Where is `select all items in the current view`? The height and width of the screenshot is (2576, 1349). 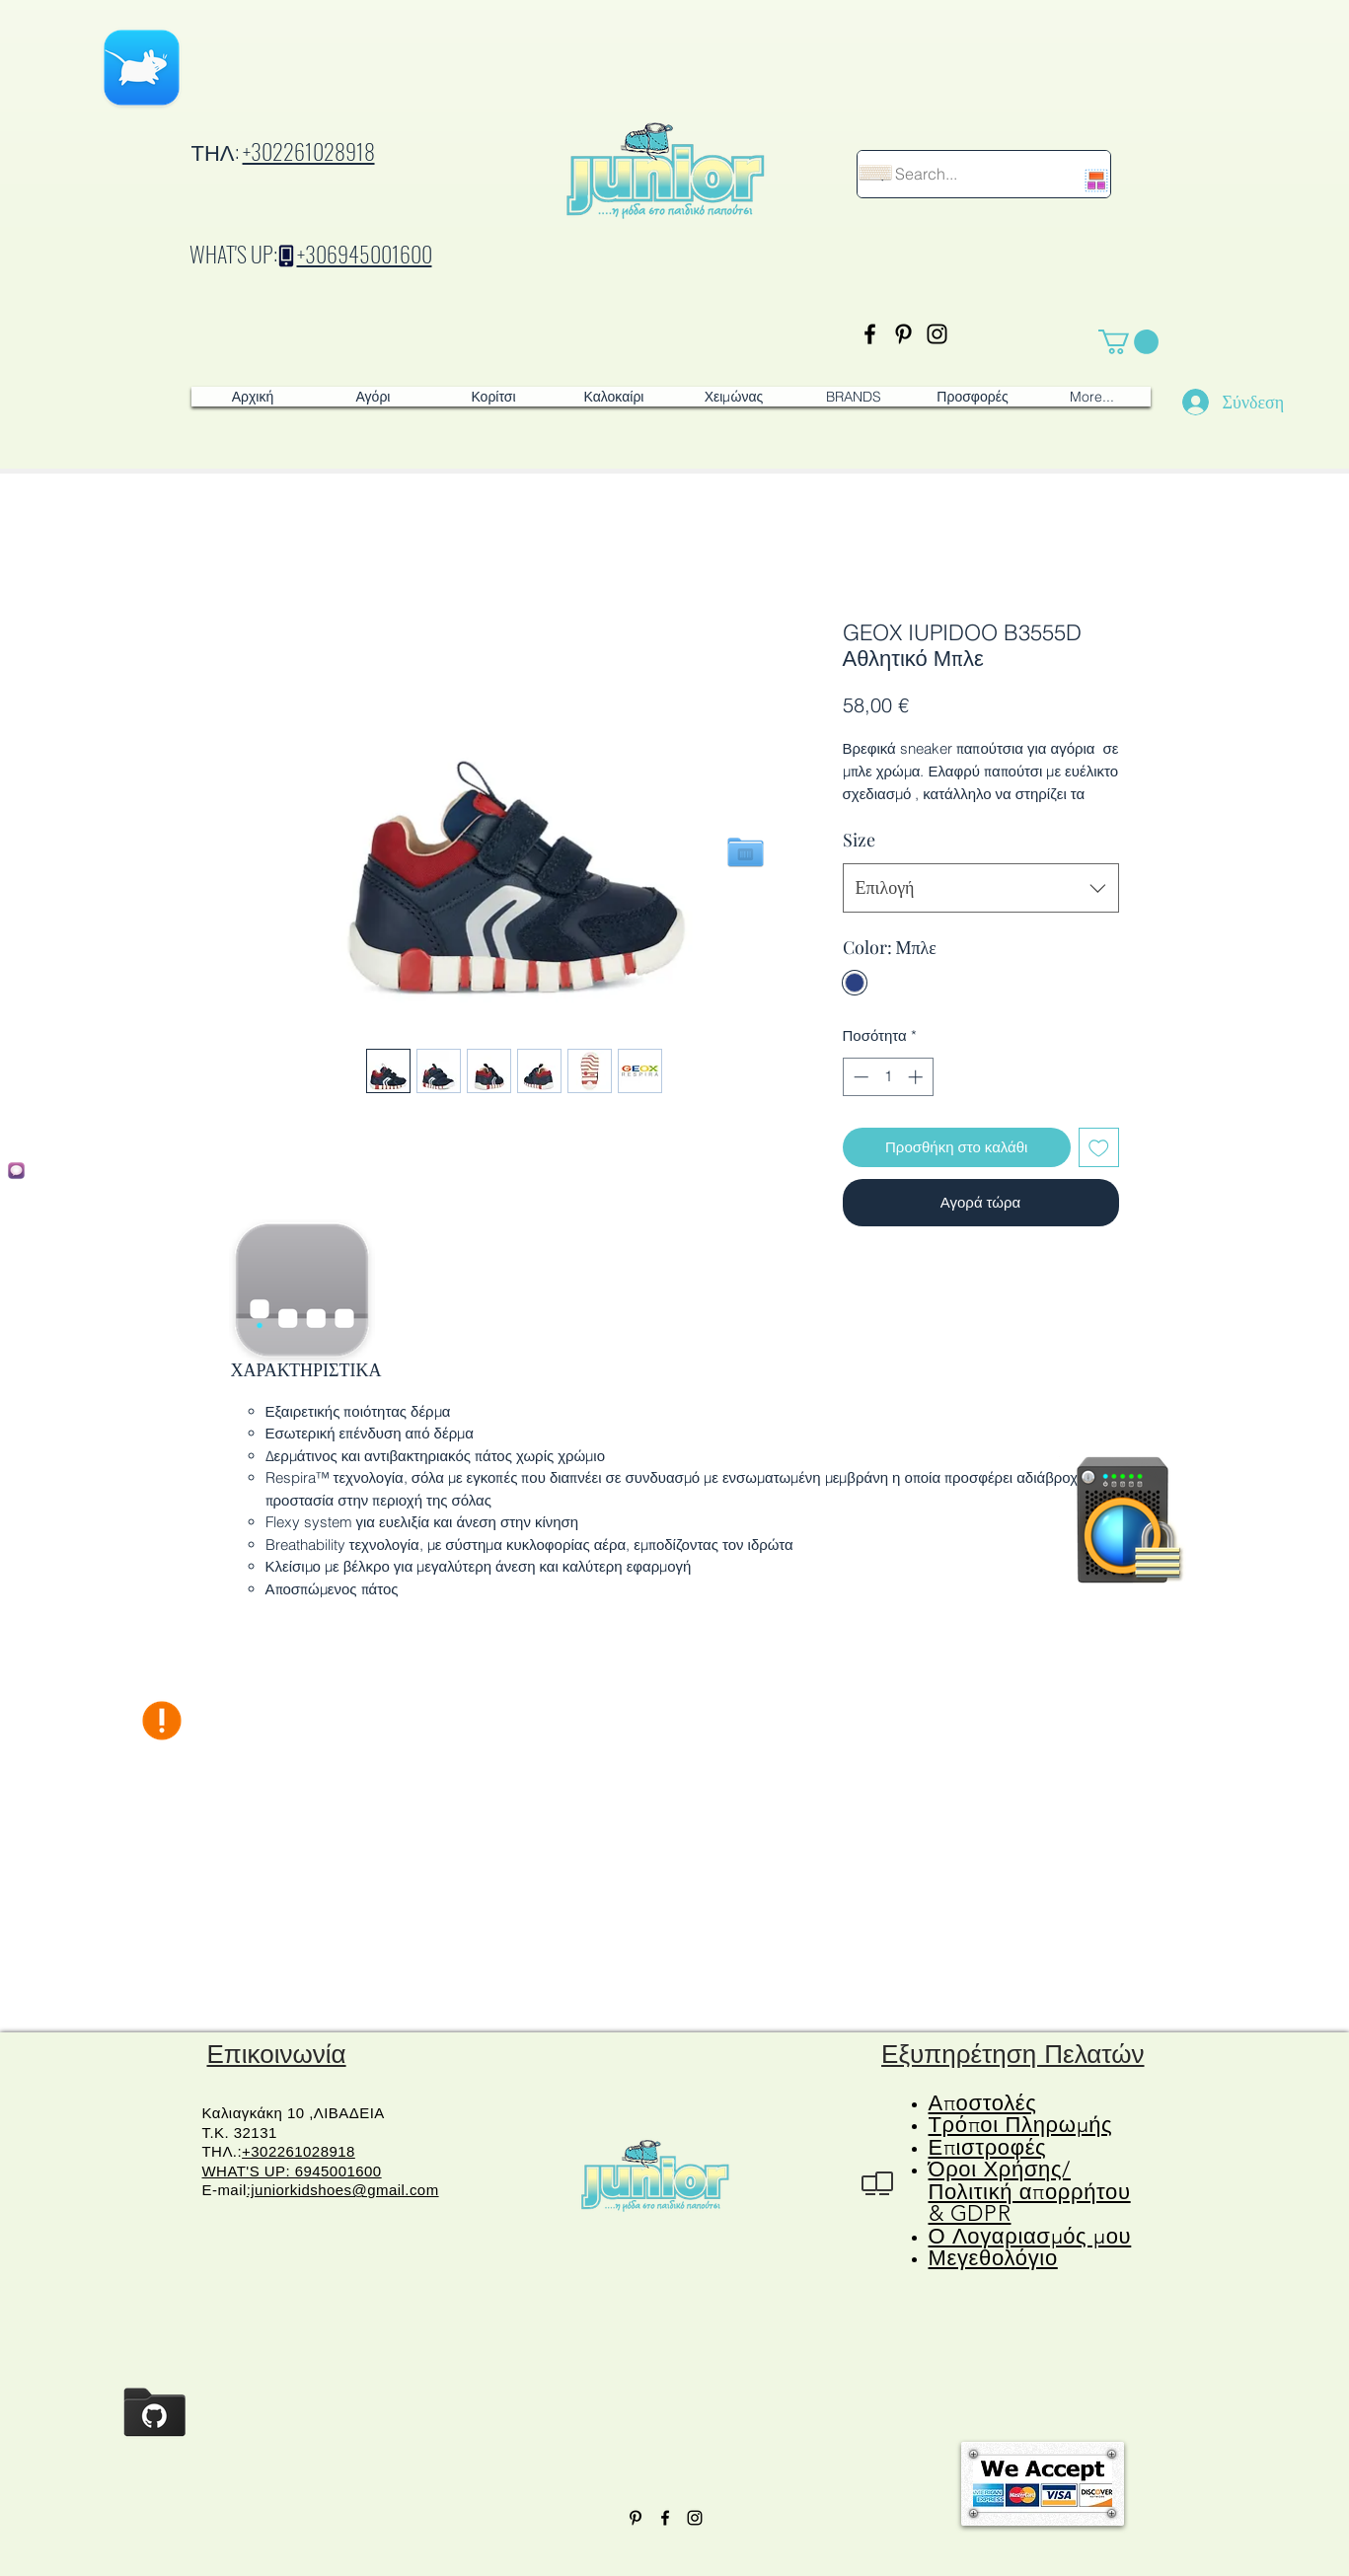 select all items in the current view is located at coordinates (1096, 181).